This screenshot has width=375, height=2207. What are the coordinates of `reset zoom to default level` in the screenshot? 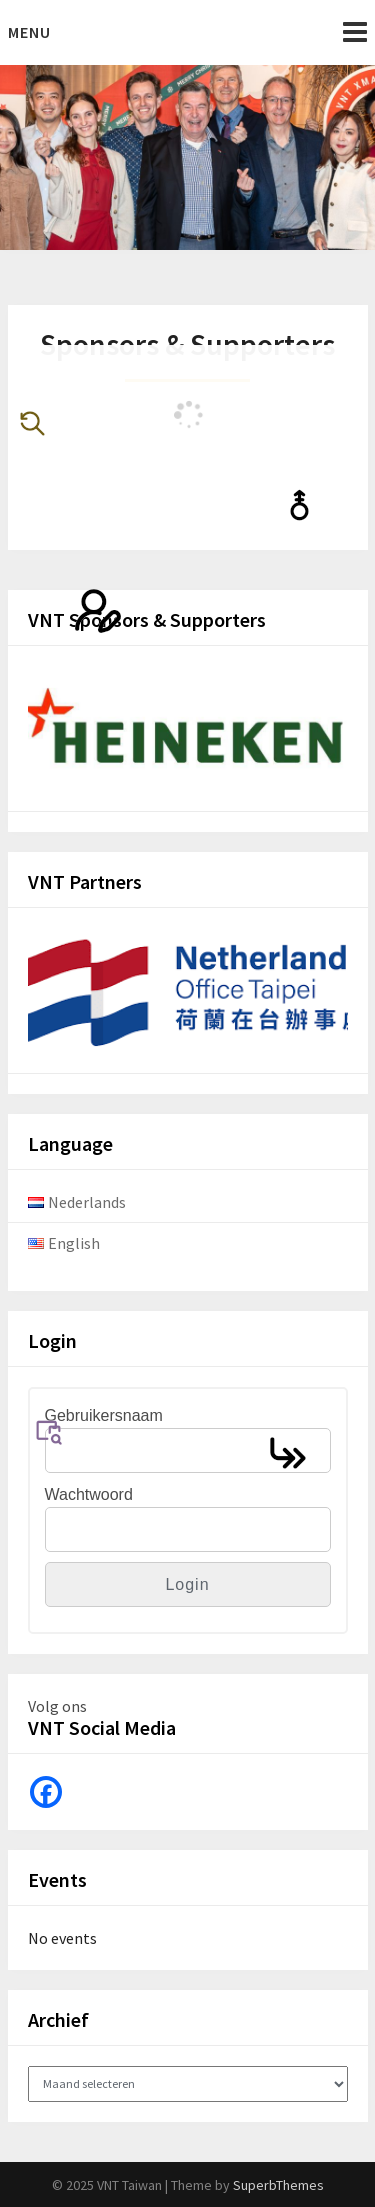 It's located at (32, 423).